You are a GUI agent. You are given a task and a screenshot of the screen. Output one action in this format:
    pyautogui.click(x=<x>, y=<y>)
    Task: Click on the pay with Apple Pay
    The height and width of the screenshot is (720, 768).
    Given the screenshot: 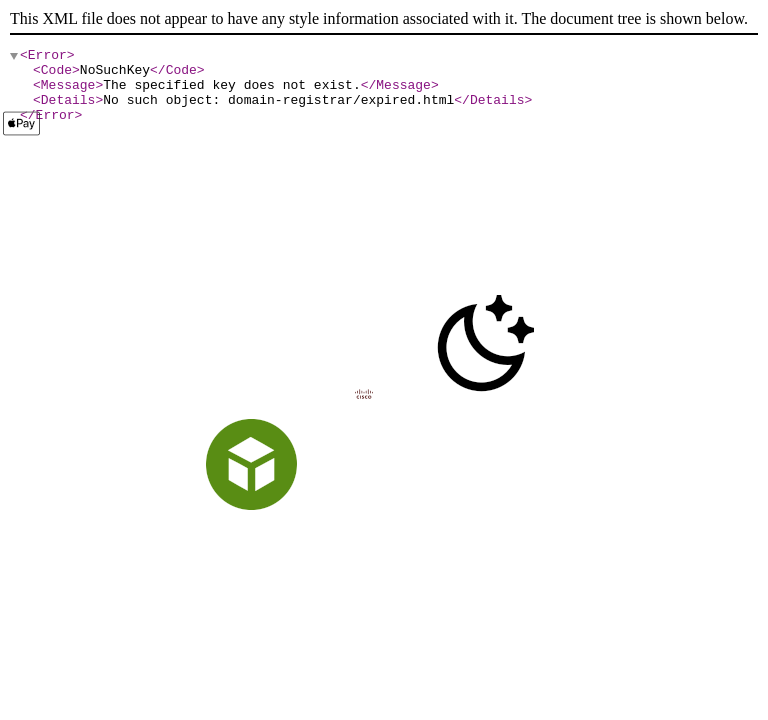 What is the action you would take?
    pyautogui.click(x=21, y=123)
    